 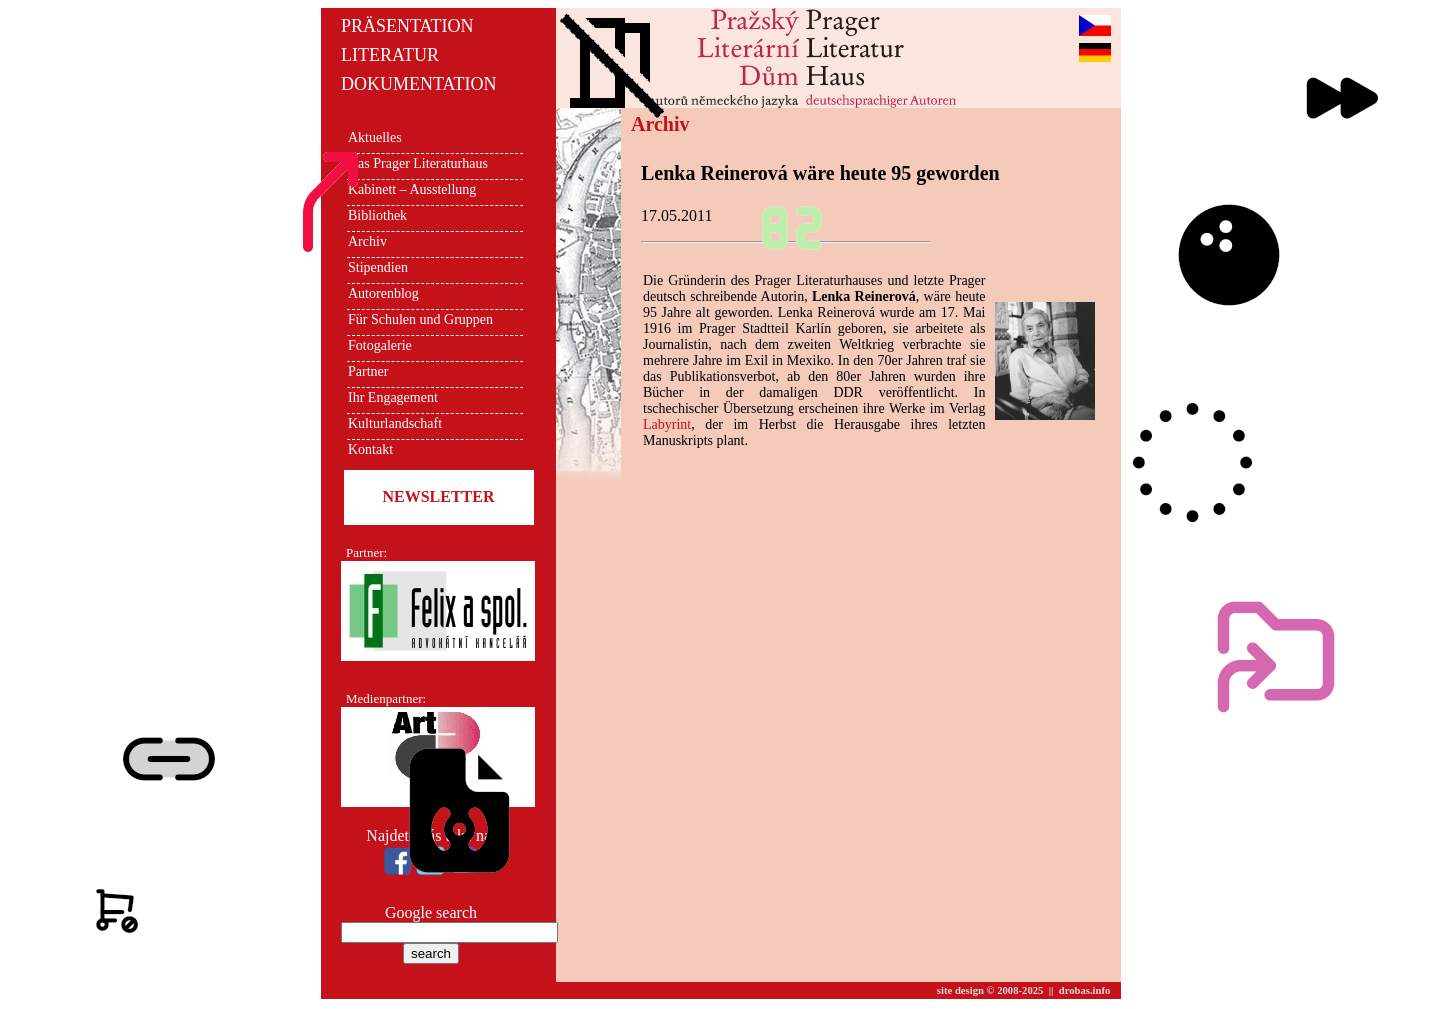 I want to click on access bowling or sports games, so click(x=1229, y=255).